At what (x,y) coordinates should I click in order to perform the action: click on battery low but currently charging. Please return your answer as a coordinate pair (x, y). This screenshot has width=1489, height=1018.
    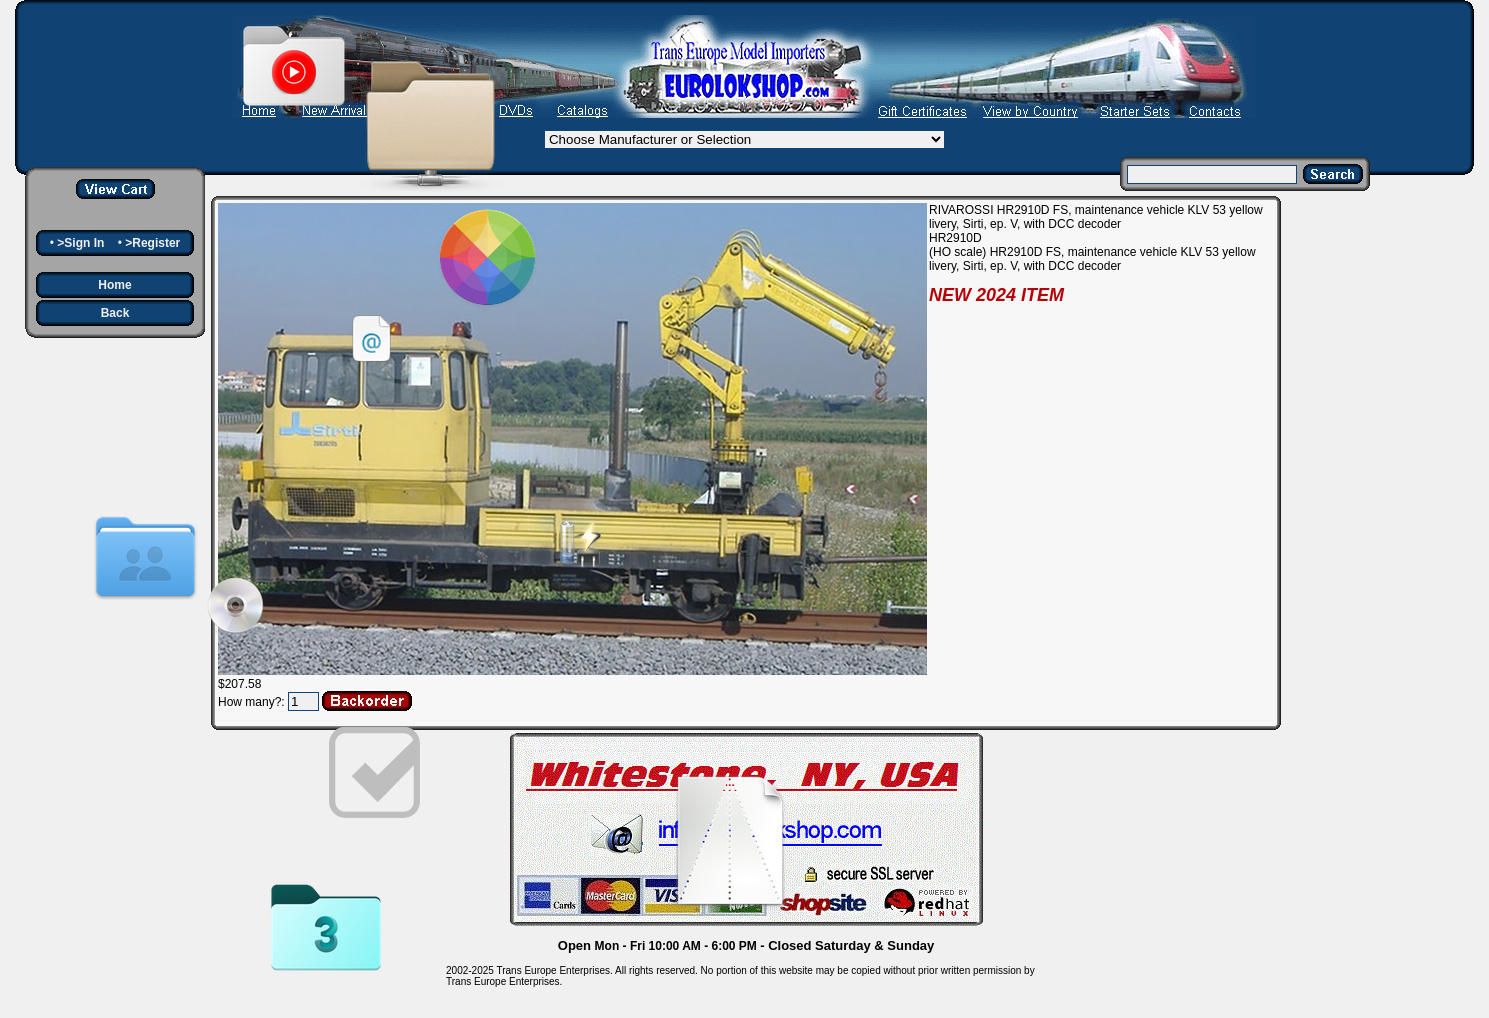
    Looking at the image, I should click on (577, 543).